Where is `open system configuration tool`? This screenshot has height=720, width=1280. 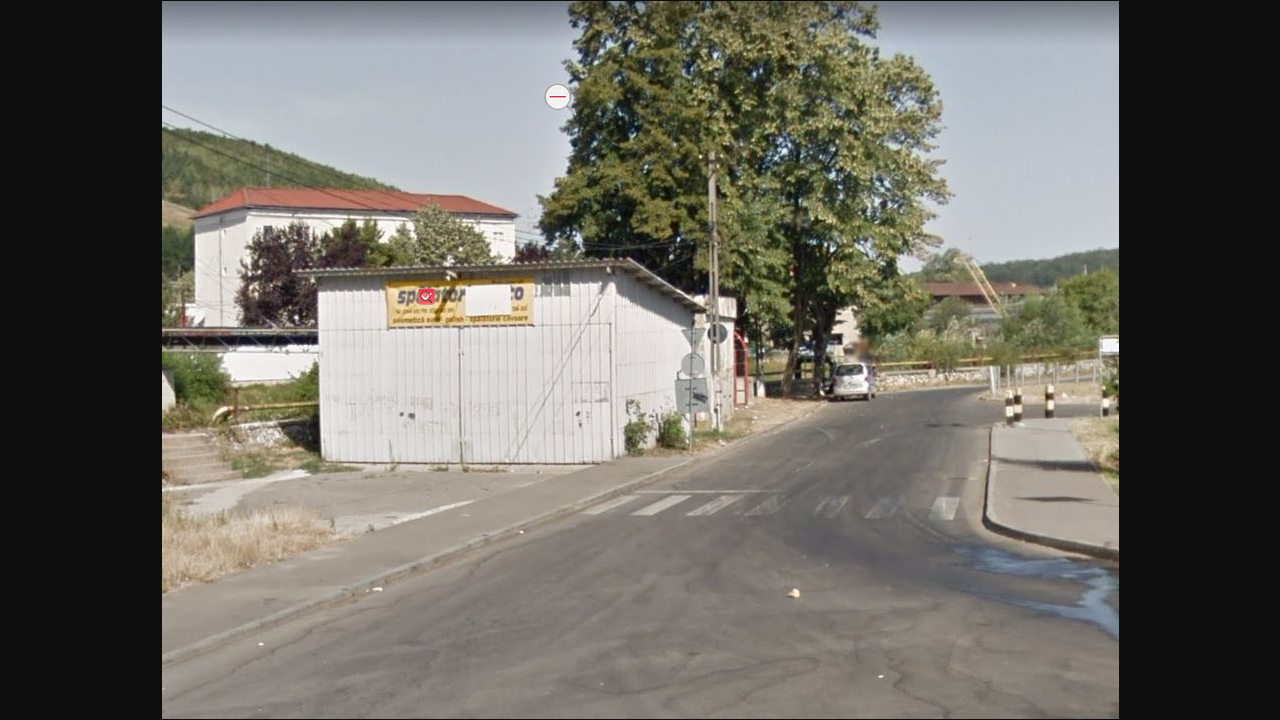
open system configuration tool is located at coordinates (426, 296).